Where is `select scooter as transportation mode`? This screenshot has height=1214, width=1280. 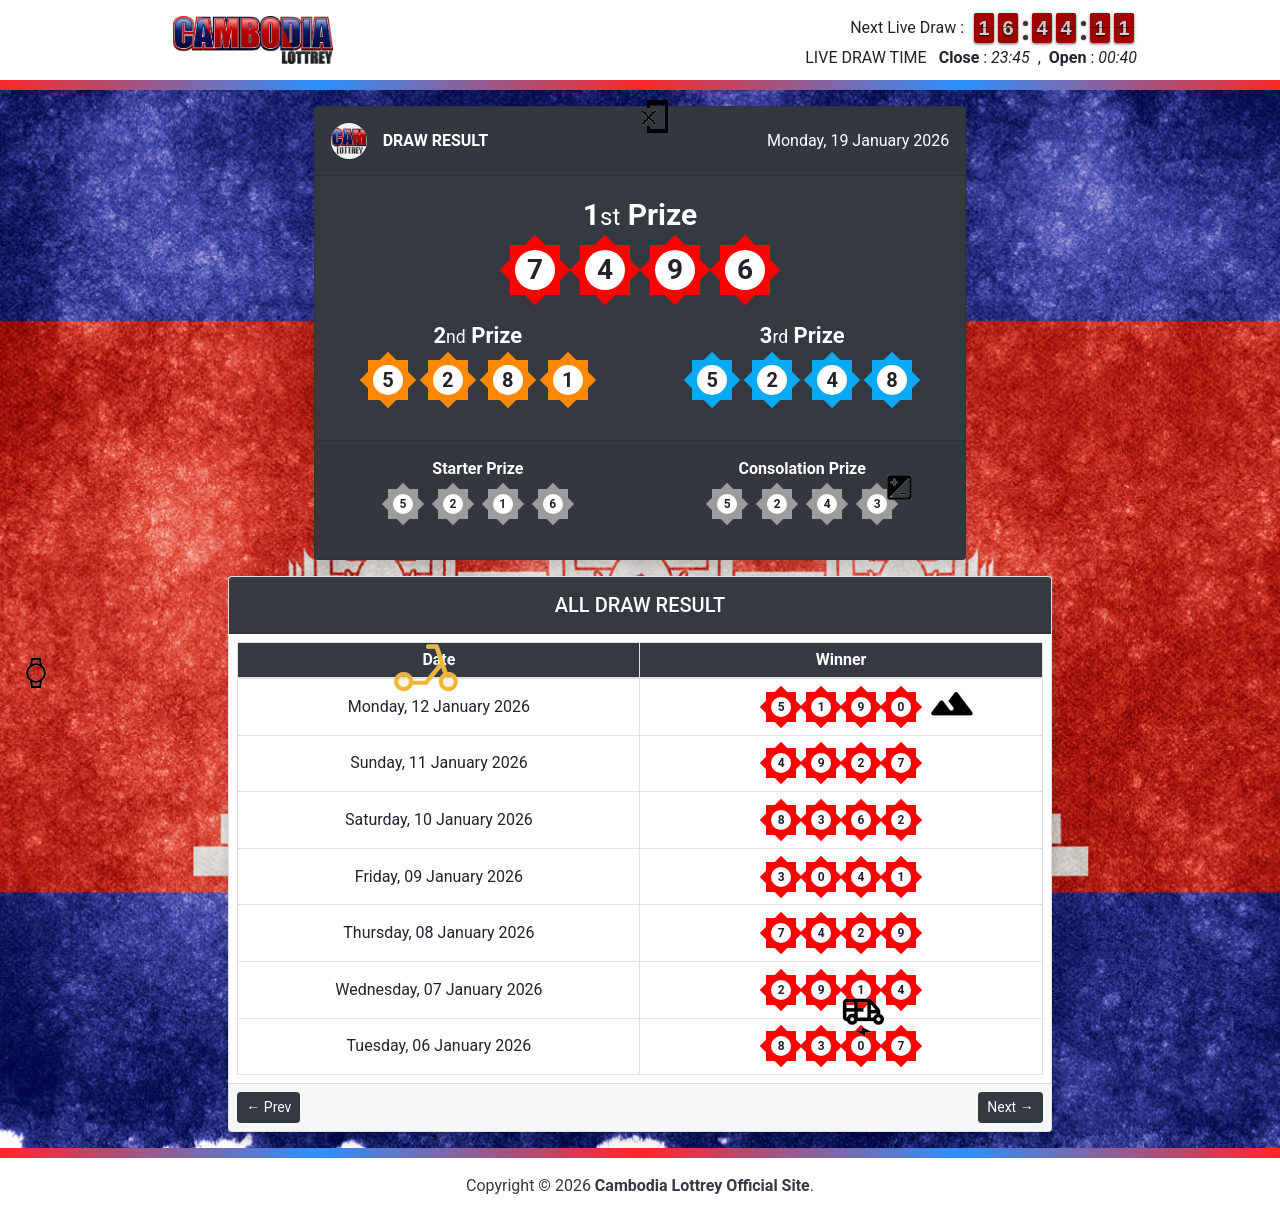
select scooter as transportation mode is located at coordinates (426, 670).